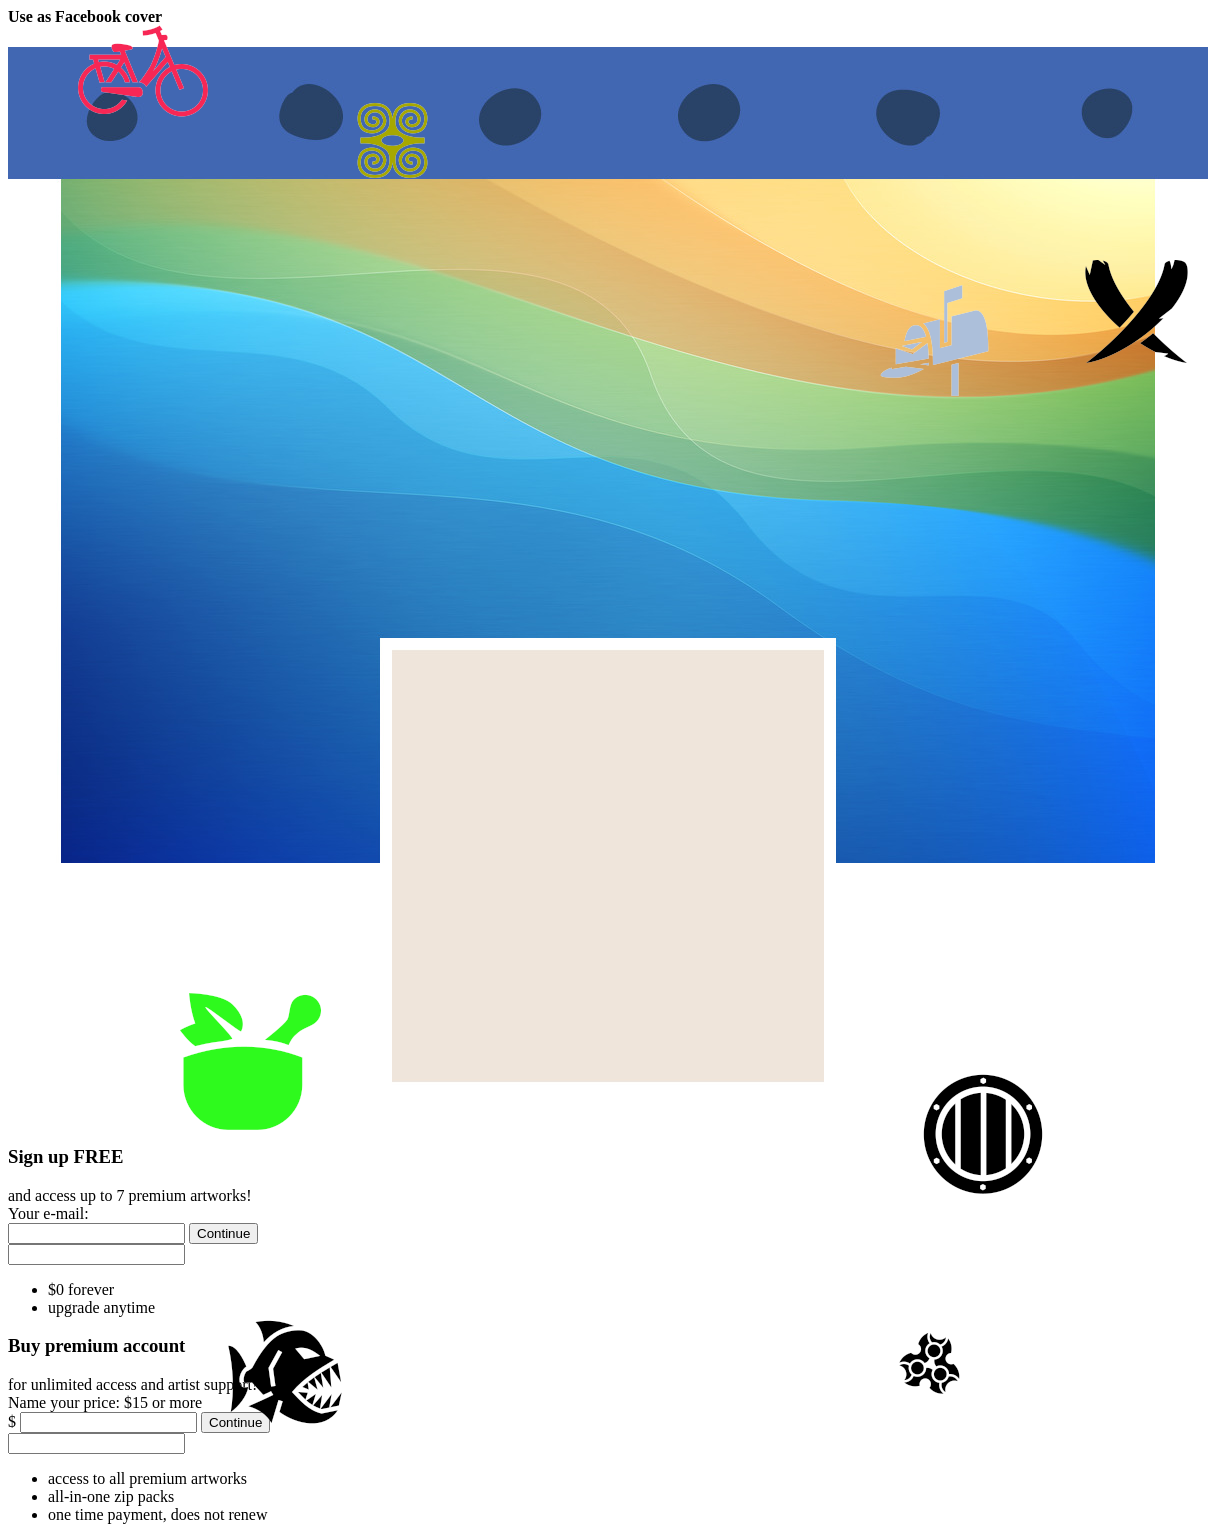  What do you see at coordinates (250, 1061) in the screenshot?
I see `access the potion crafting menu` at bounding box center [250, 1061].